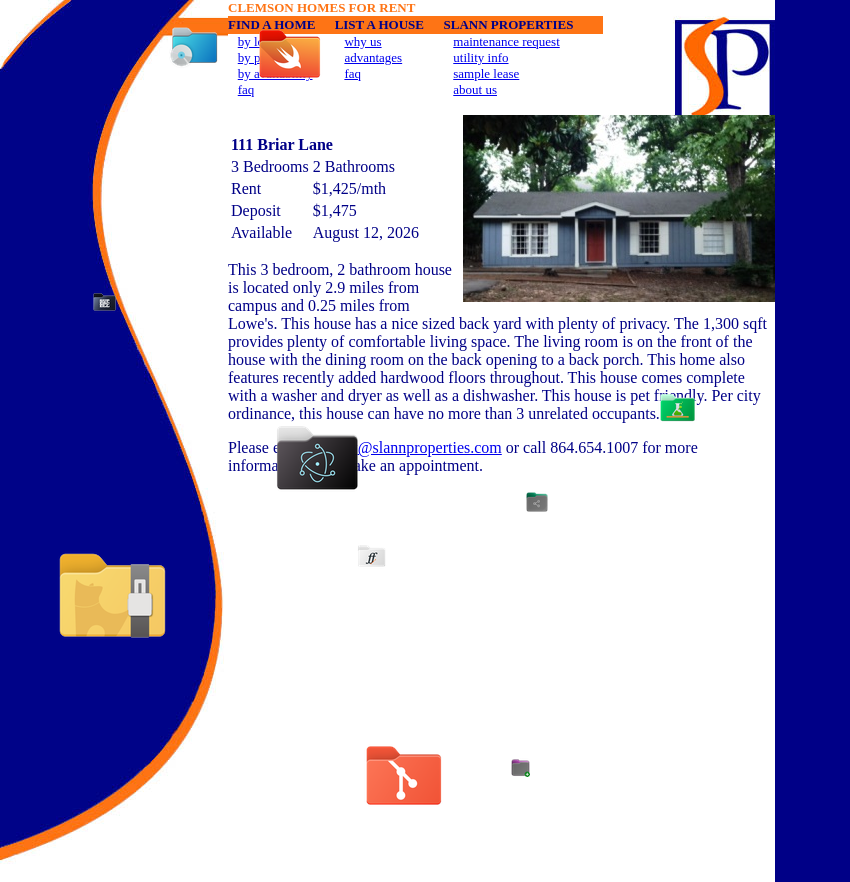  Describe the element at coordinates (520, 767) in the screenshot. I see `create a new folder` at that location.